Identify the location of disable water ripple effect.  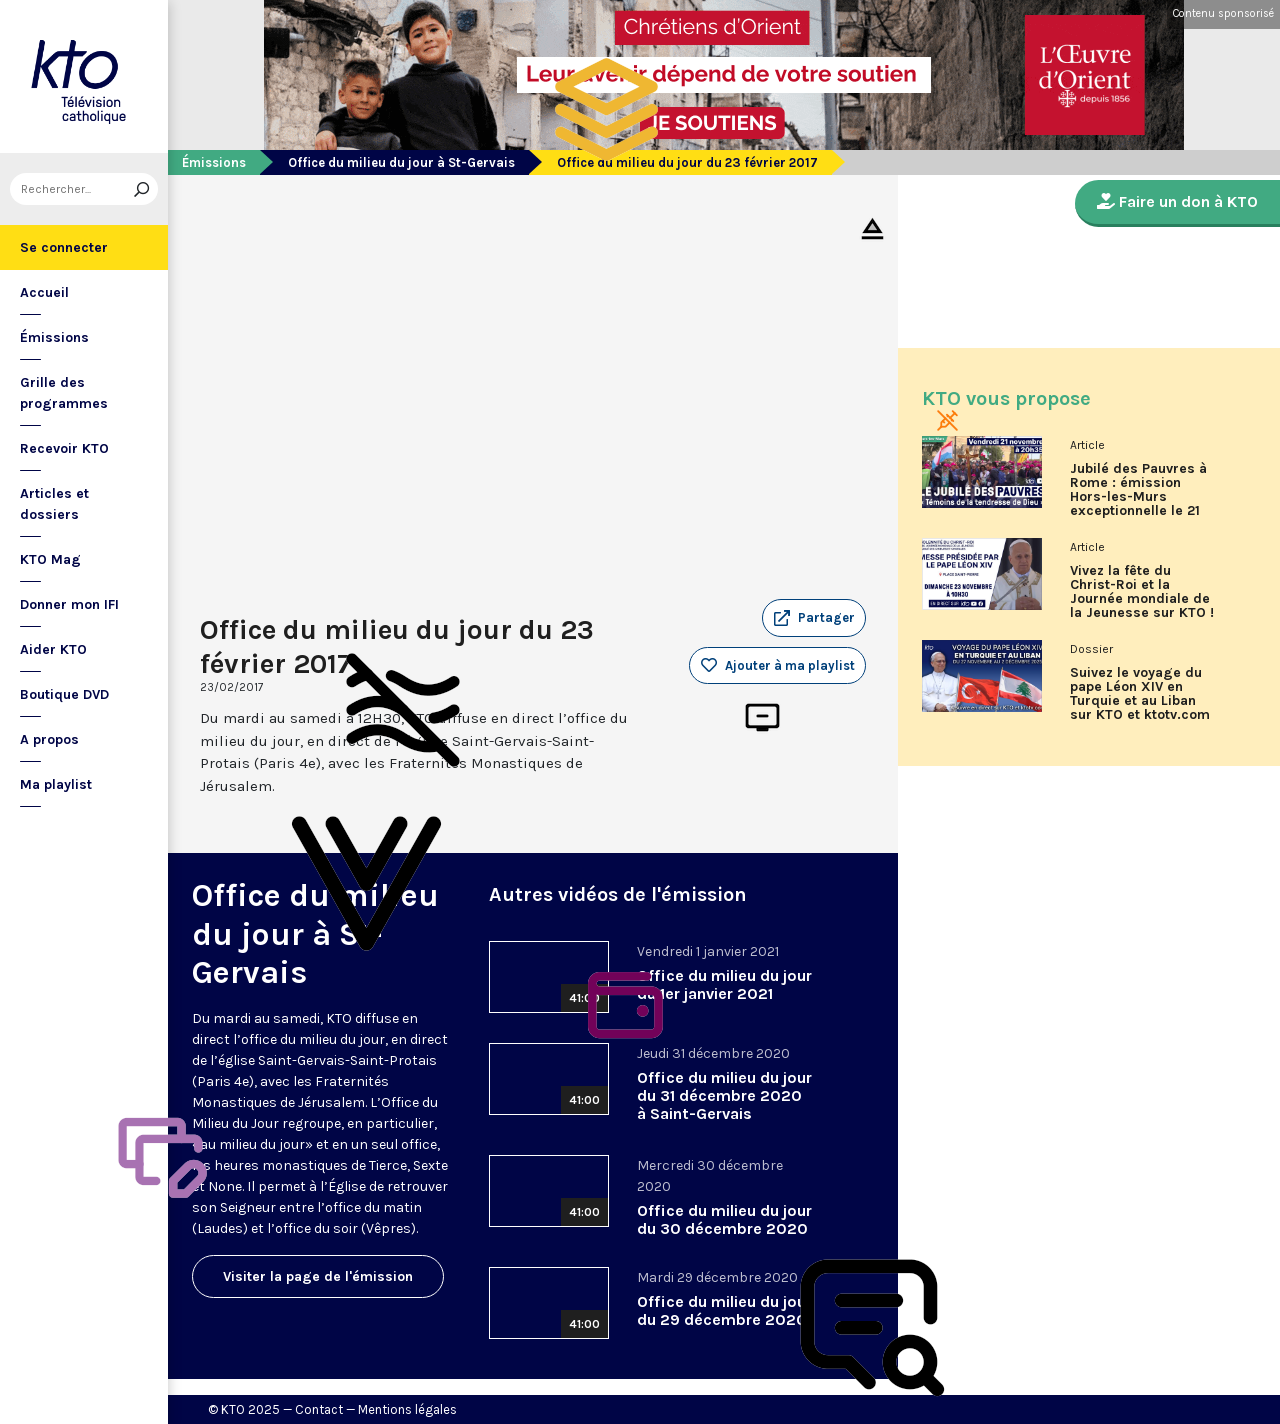
(403, 710).